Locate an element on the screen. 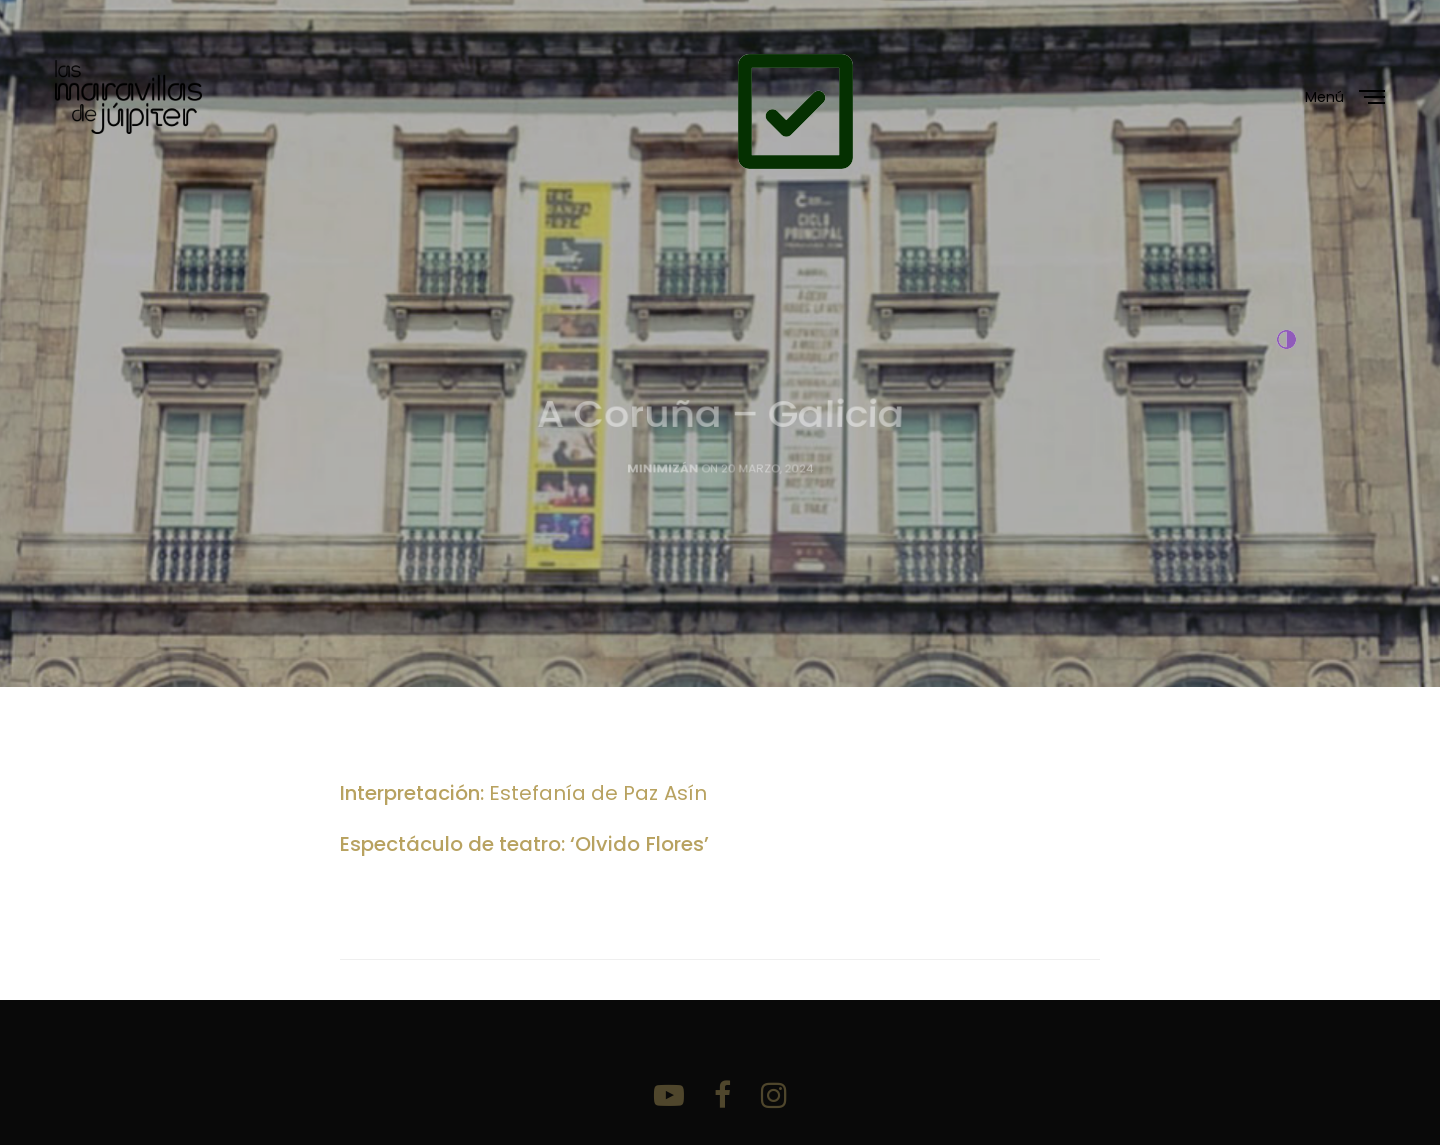 This screenshot has height=1145, width=1440. adjust screen brightness is located at coordinates (1286, 339).